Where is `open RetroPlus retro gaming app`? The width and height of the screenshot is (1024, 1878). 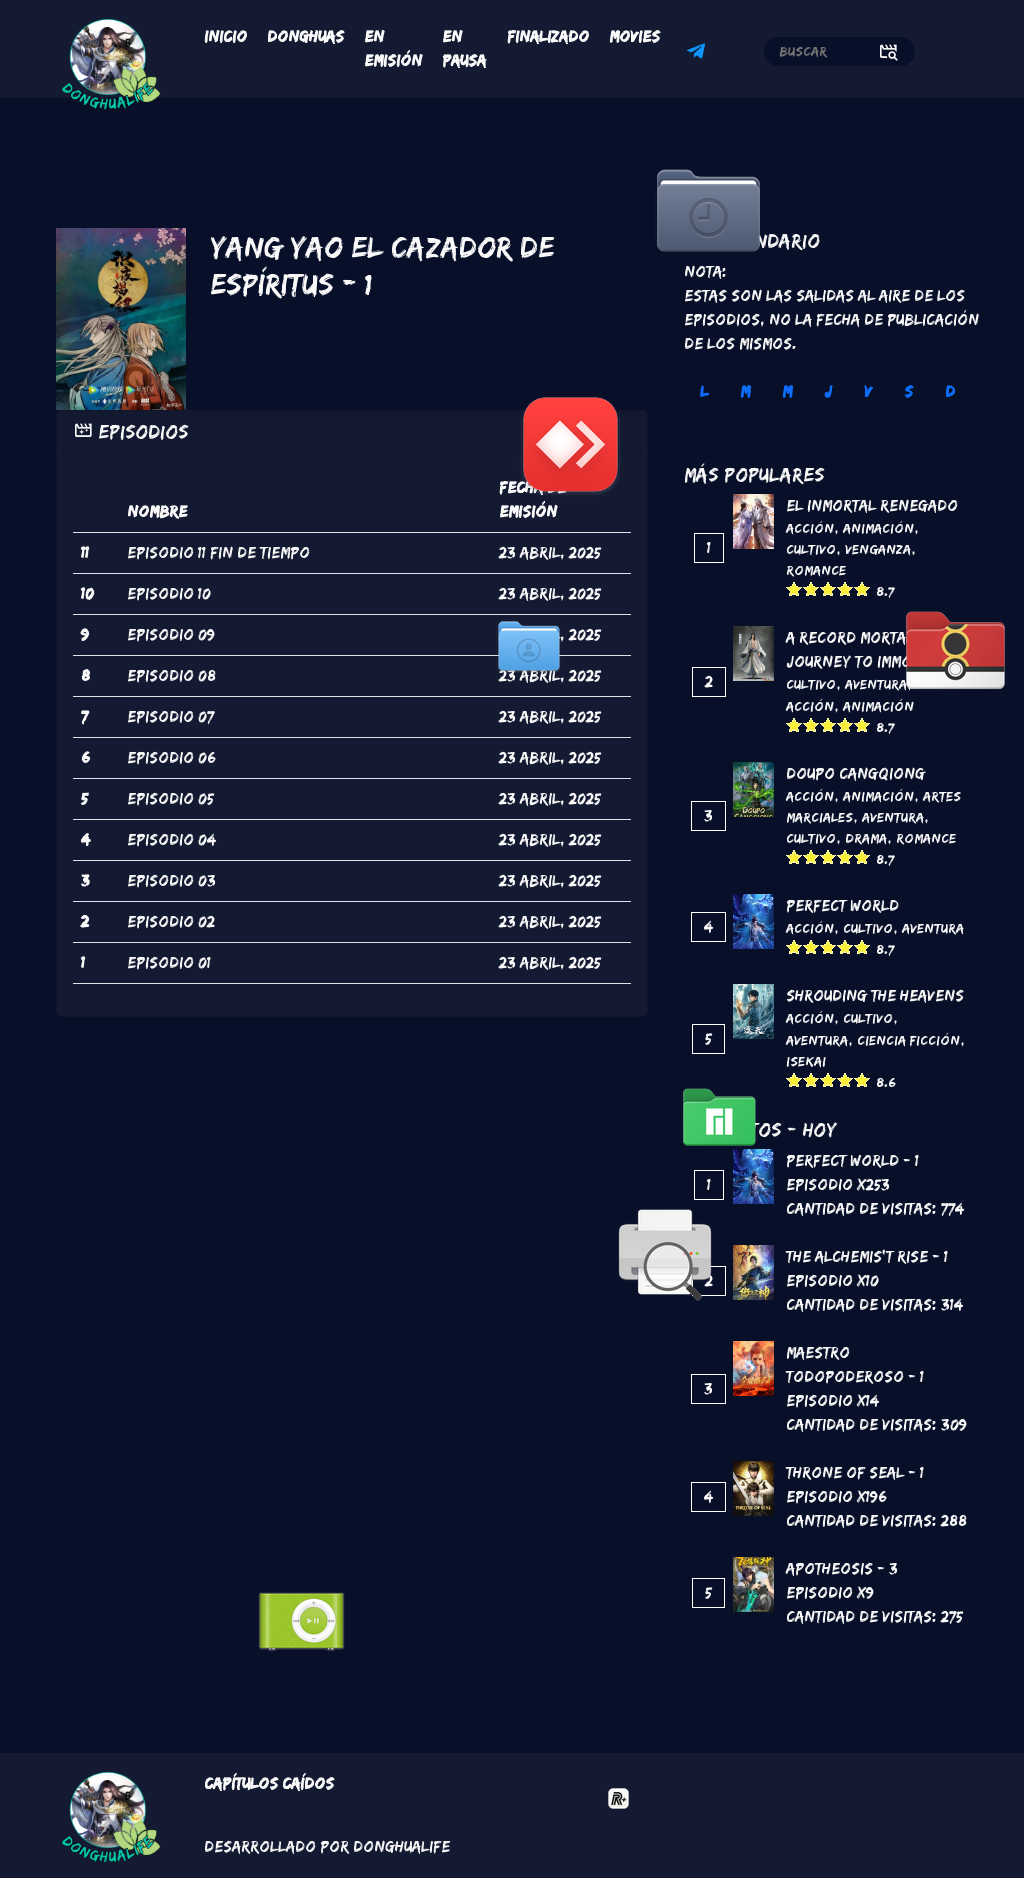 open RetroPlus retro gaming app is located at coordinates (618, 1798).